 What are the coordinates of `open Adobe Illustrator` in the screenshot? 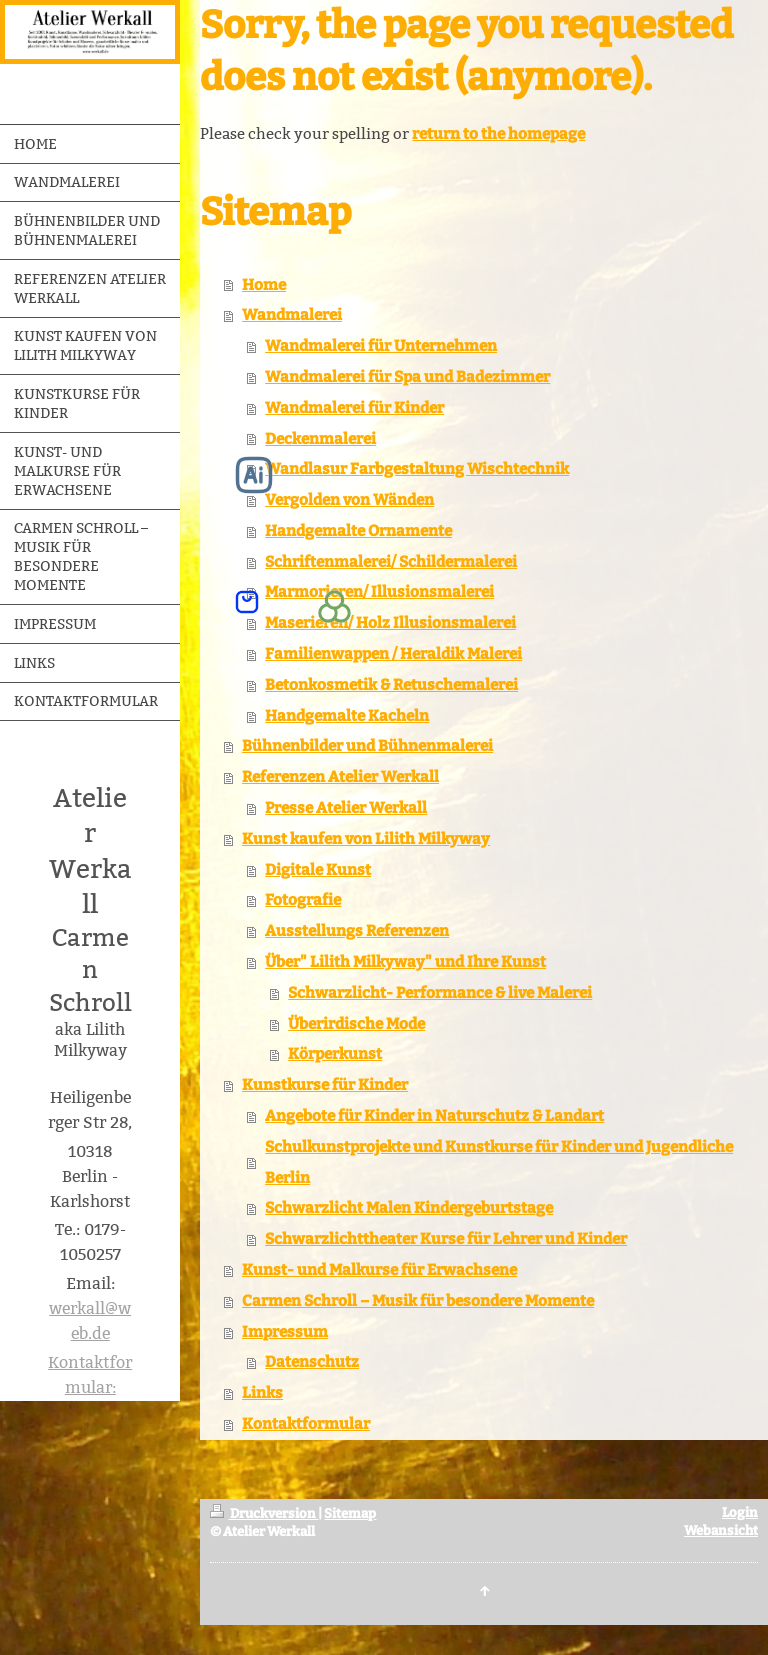 It's located at (254, 475).